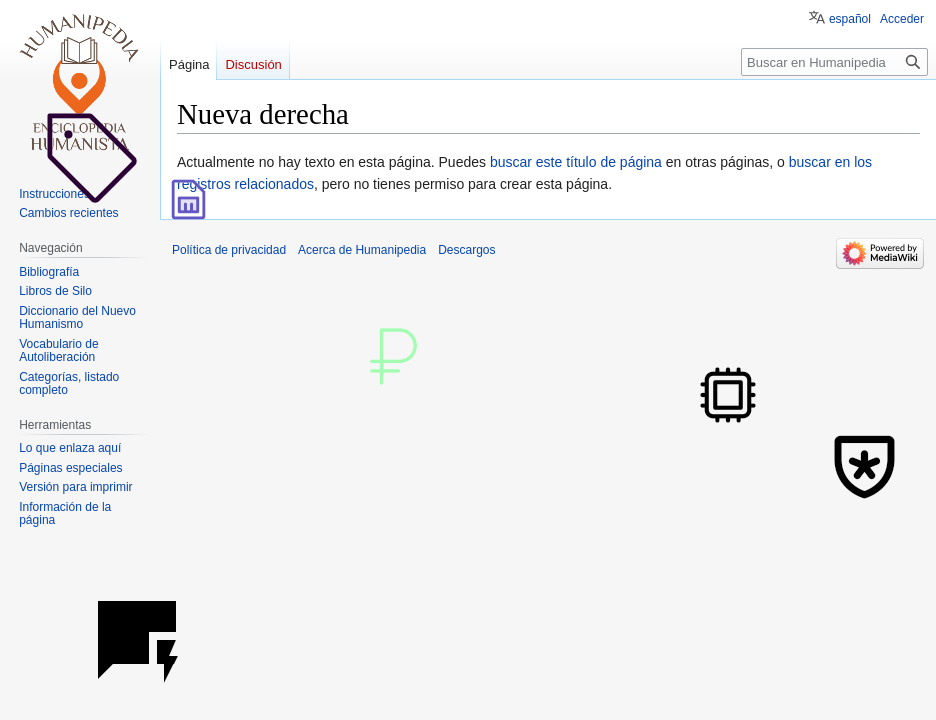  Describe the element at coordinates (728, 395) in the screenshot. I see `view processor or hardware information` at that location.